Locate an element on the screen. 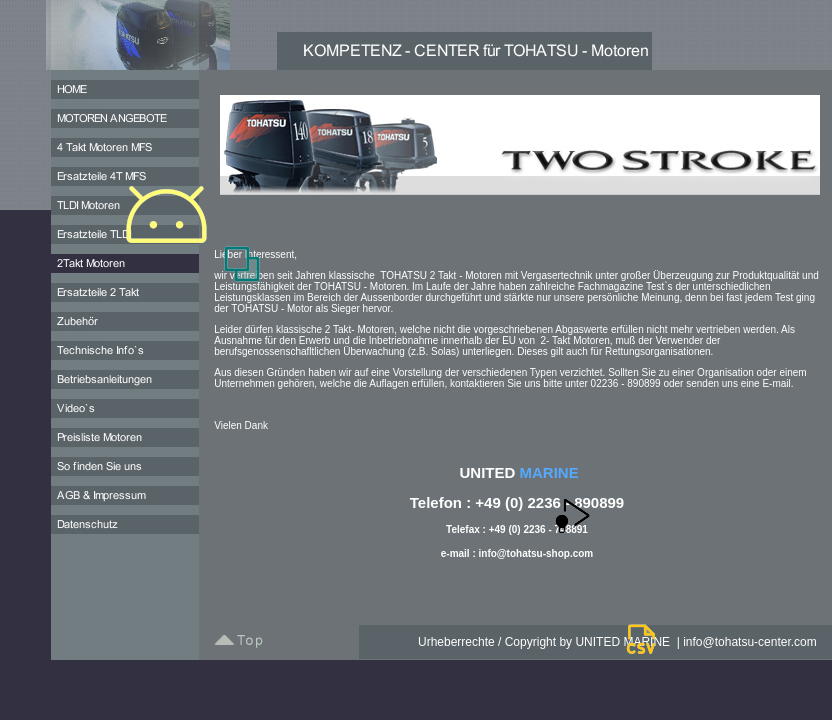 The height and width of the screenshot is (720, 832). run tests with code coverage is located at coordinates (571, 514).